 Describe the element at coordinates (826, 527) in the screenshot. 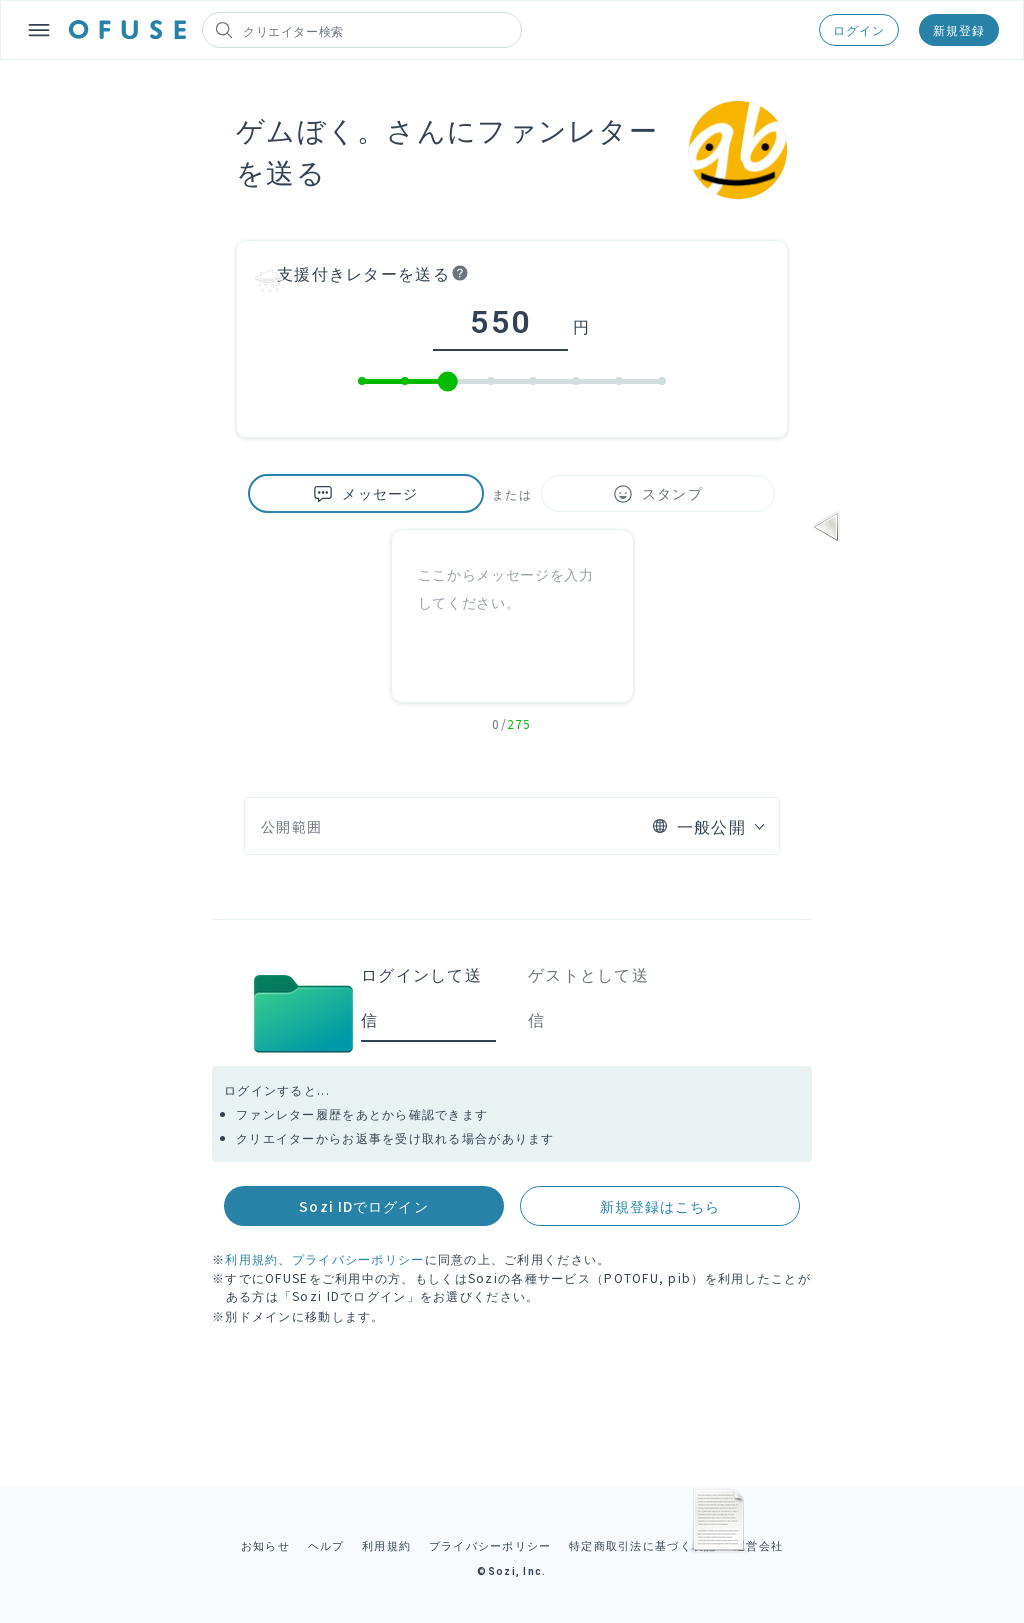

I see `start media playback (right-to-left interface)` at that location.